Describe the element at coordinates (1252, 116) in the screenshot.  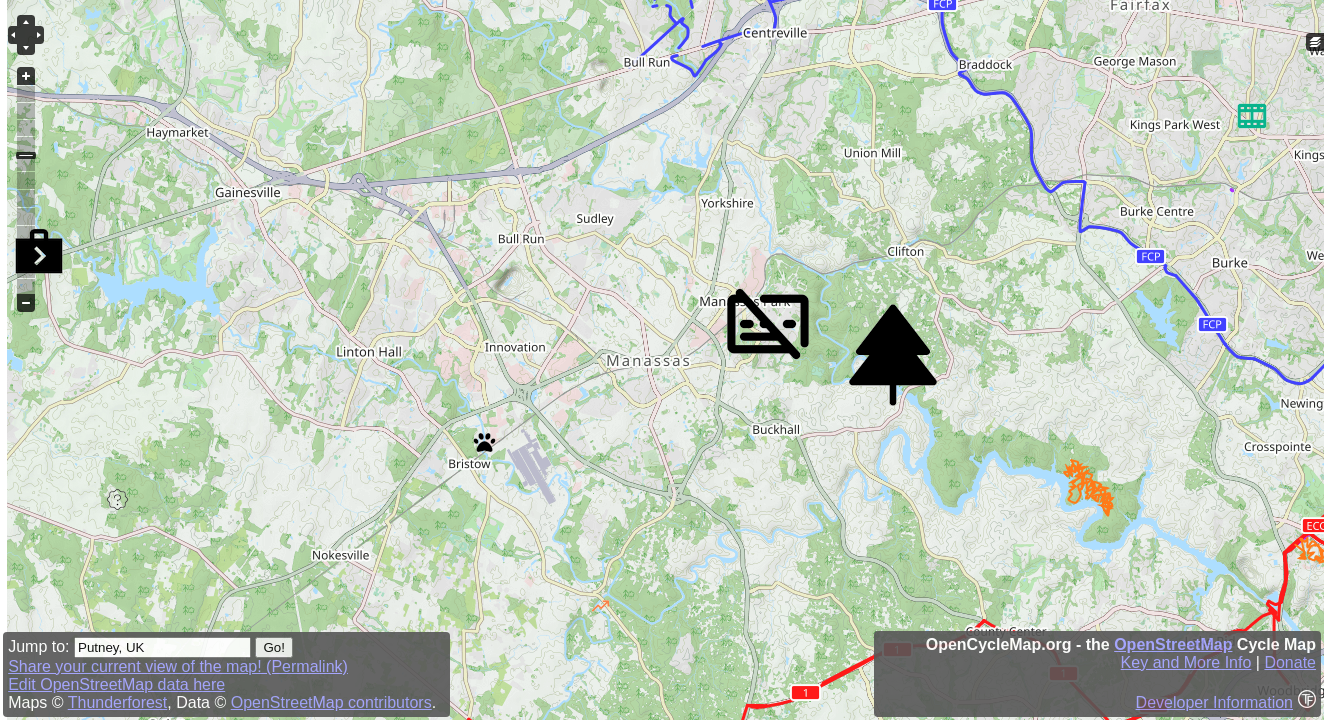
I see `view video or film content` at that location.